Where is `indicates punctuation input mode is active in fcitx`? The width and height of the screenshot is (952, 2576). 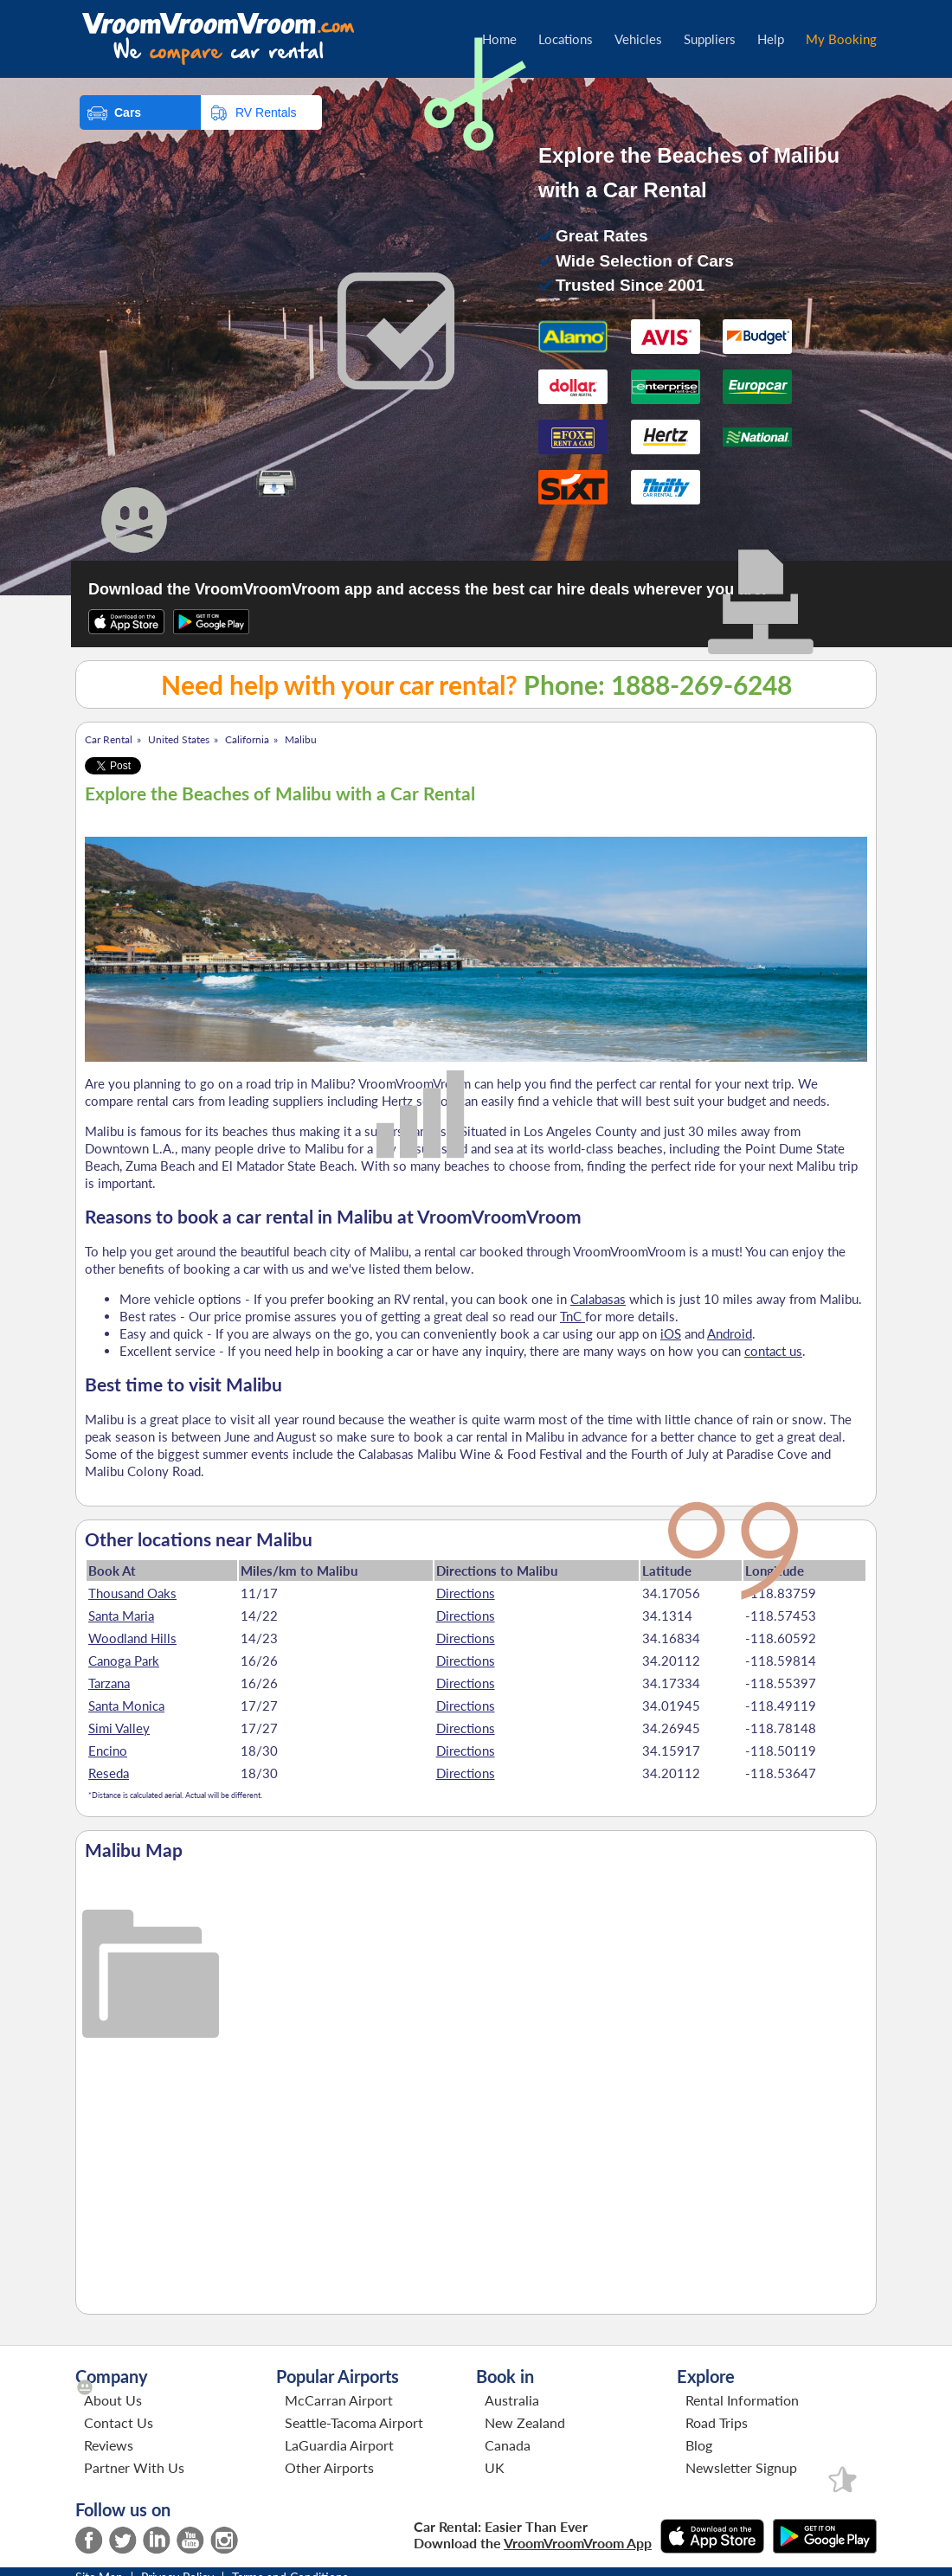
indicates punctuation input mode is active in fcitx is located at coordinates (733, 1551).